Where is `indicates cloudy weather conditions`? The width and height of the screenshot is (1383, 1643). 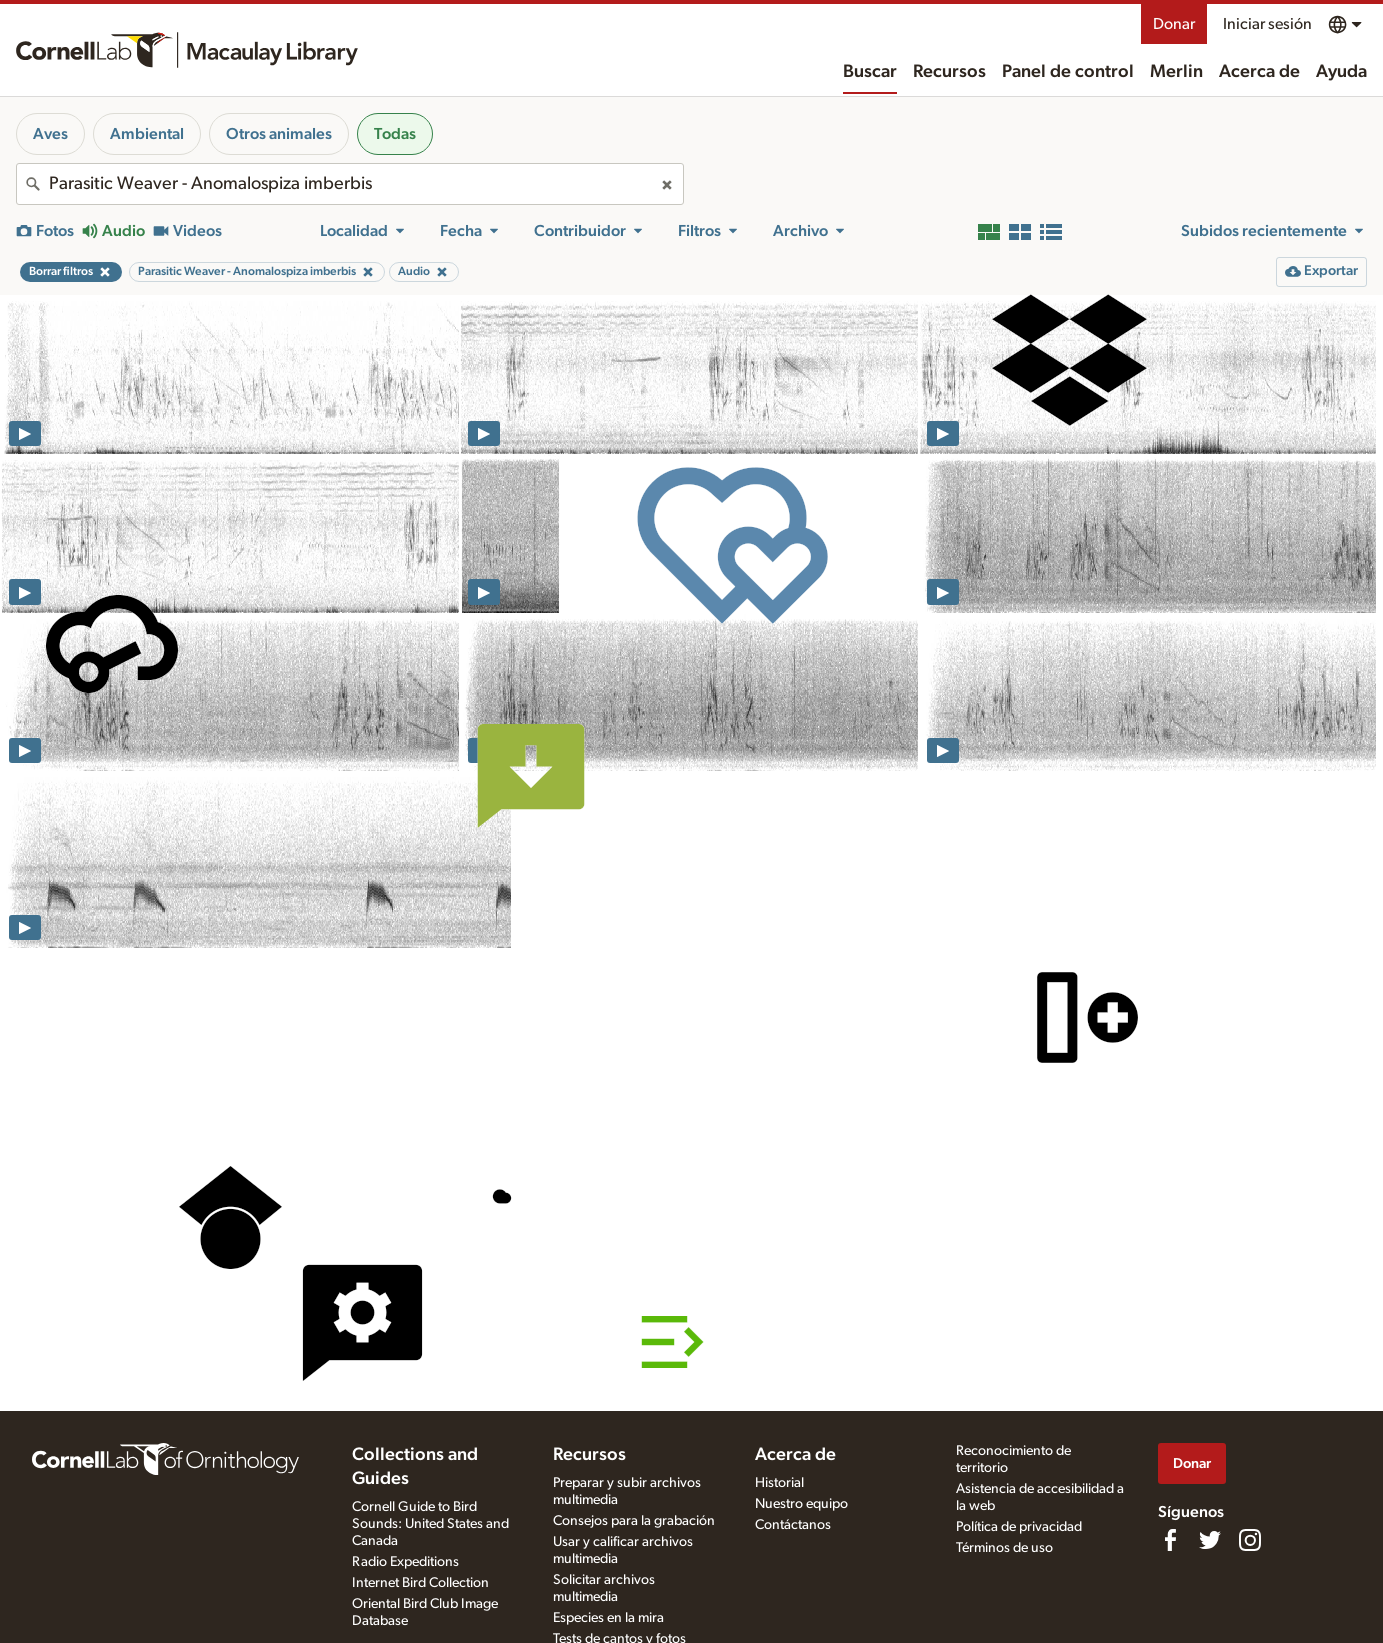
indicates cloudy weather conditions is located at coordinates (502, 1196).